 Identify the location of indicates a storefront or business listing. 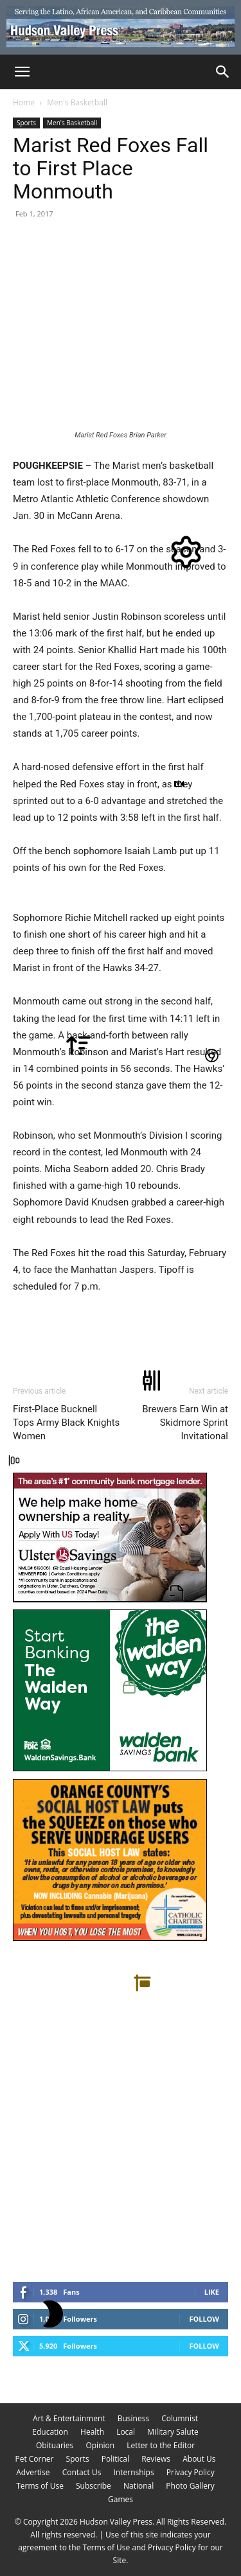
(142, 1983).